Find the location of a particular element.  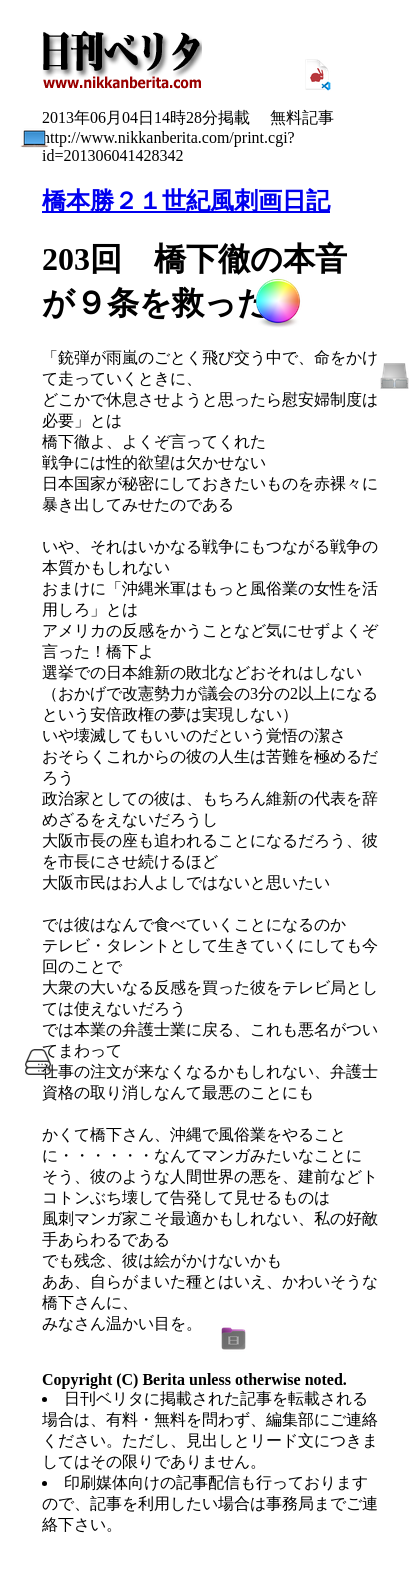

represents this macbook air in system settings is located at coordinates (34, 136).